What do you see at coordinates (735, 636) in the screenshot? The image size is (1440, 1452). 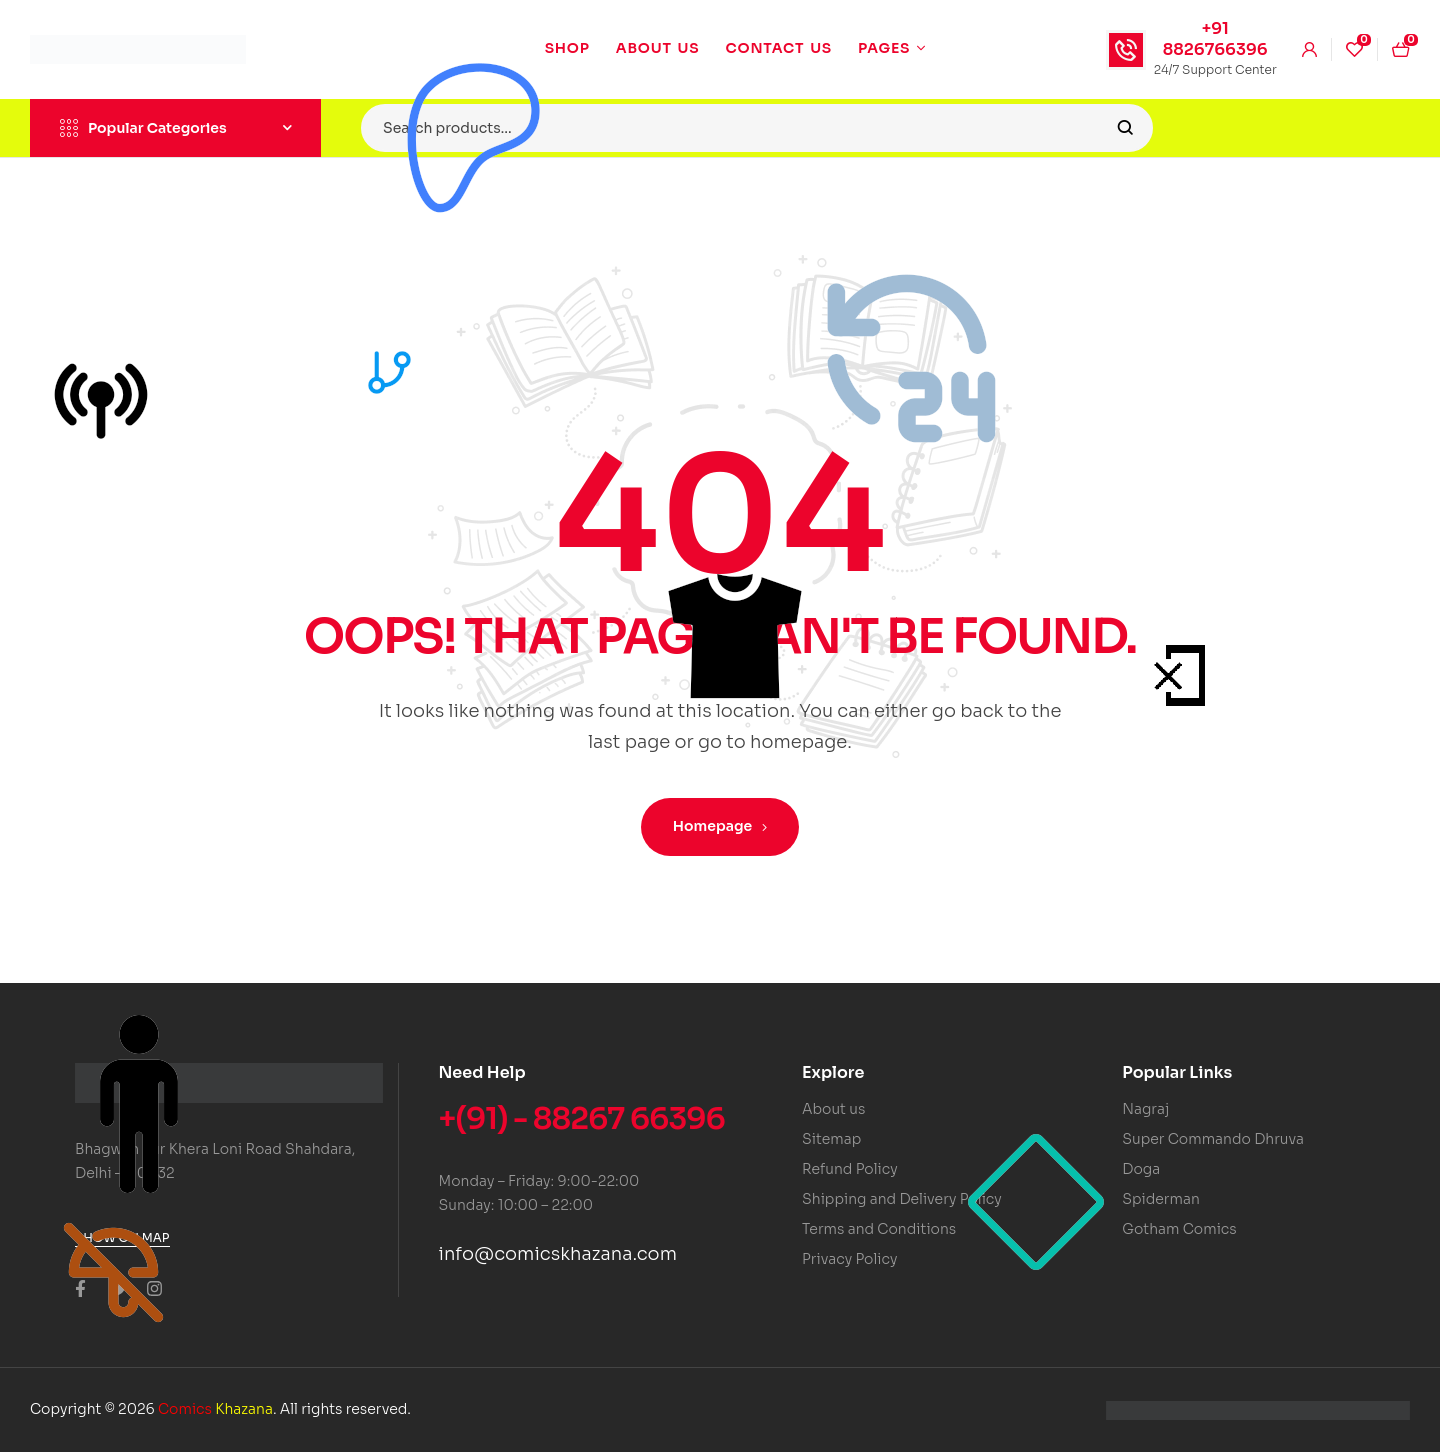 I see `browse clothing or apparel items` at bounding box center [735, 636].